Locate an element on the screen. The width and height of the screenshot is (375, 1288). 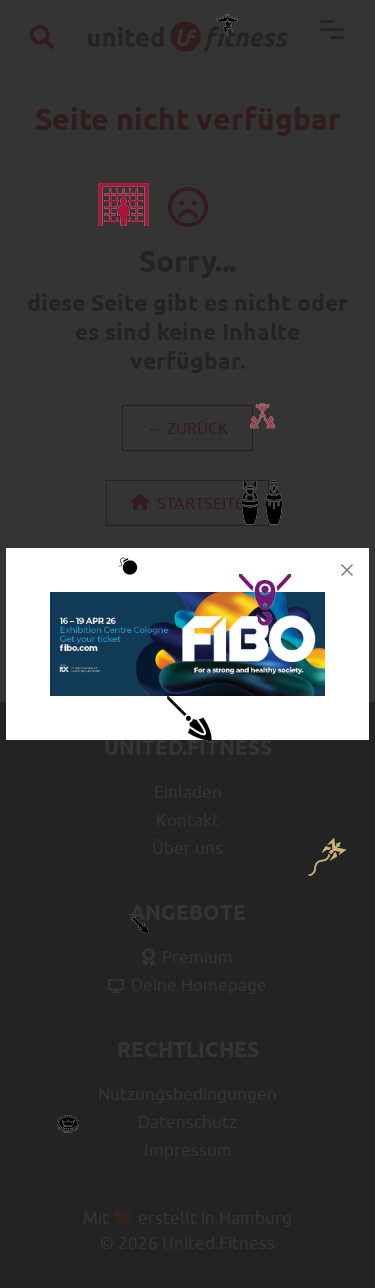
indicates crane or lifting equipment in a game interface is located at coordinates (265, 600).